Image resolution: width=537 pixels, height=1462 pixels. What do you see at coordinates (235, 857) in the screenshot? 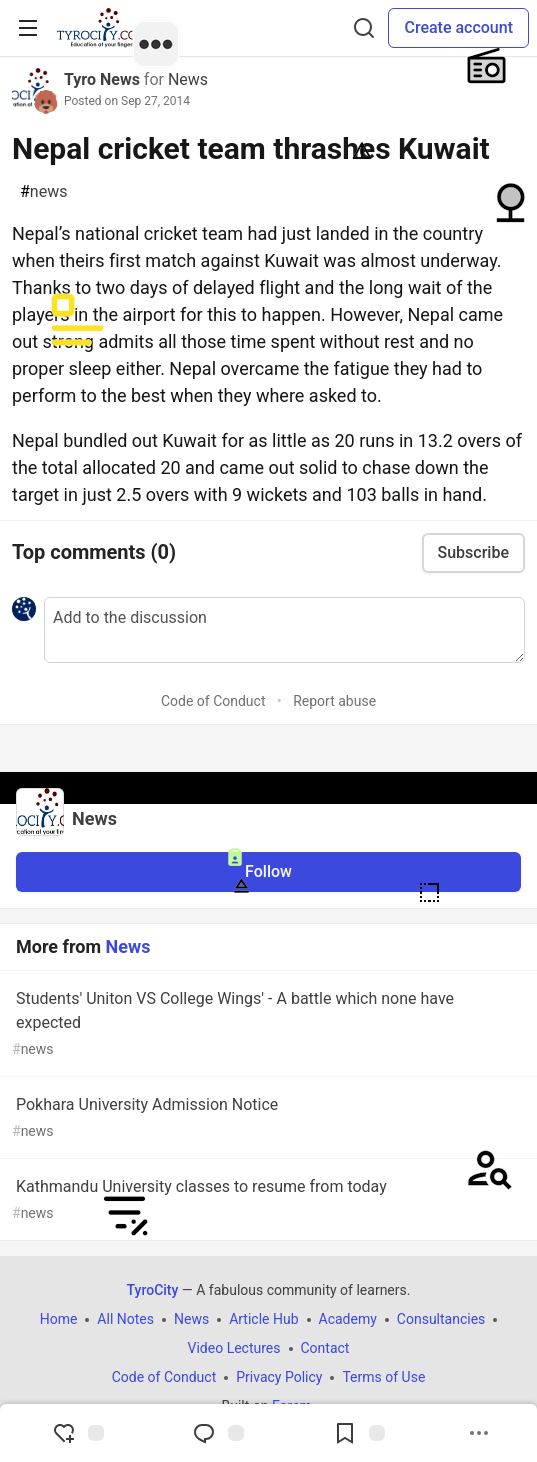
I see `view user profile or personnel record` at bounding box center [235, 857].